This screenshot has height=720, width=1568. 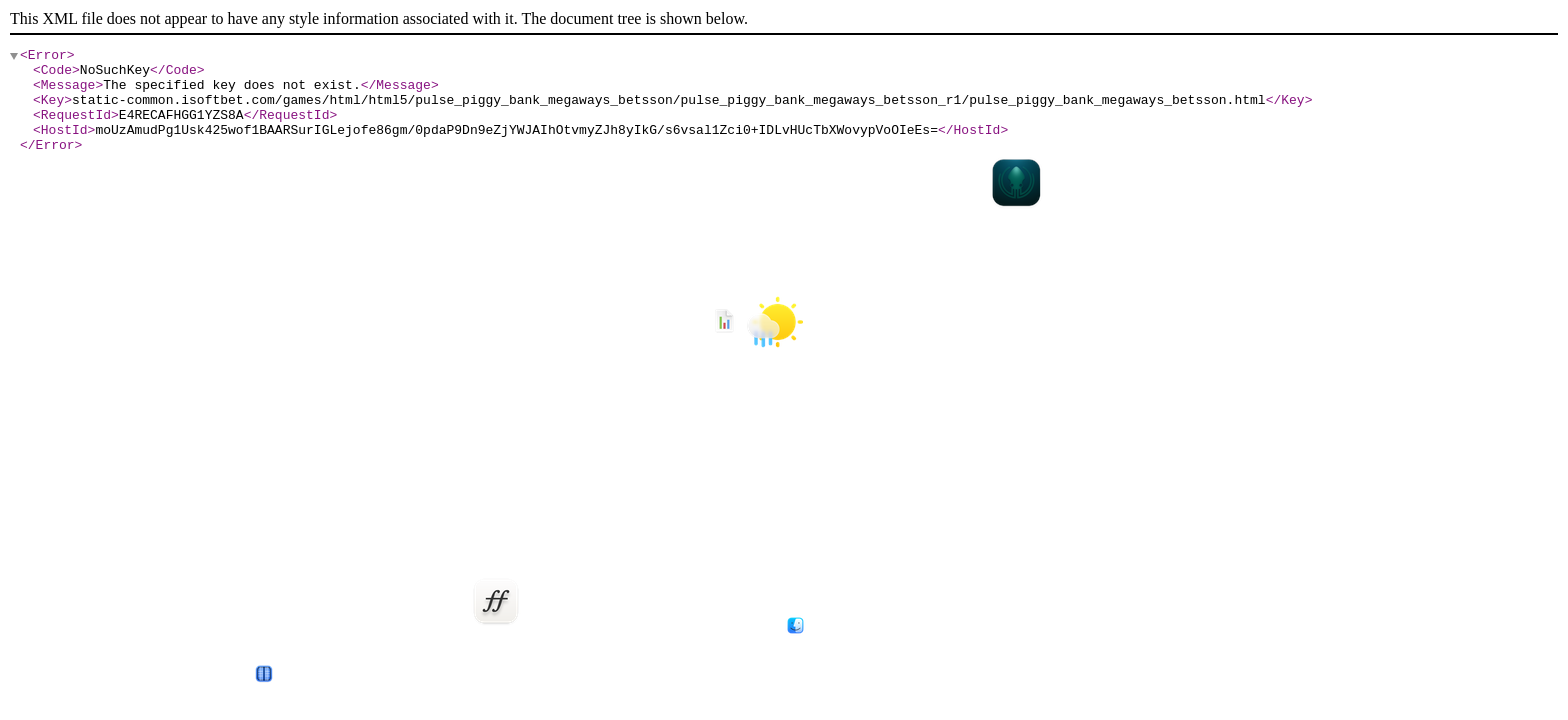 What do you see at coordinates (264, 674) in the screenshot?
I see `open virtualization container settings` at bounding box center [264, 674].